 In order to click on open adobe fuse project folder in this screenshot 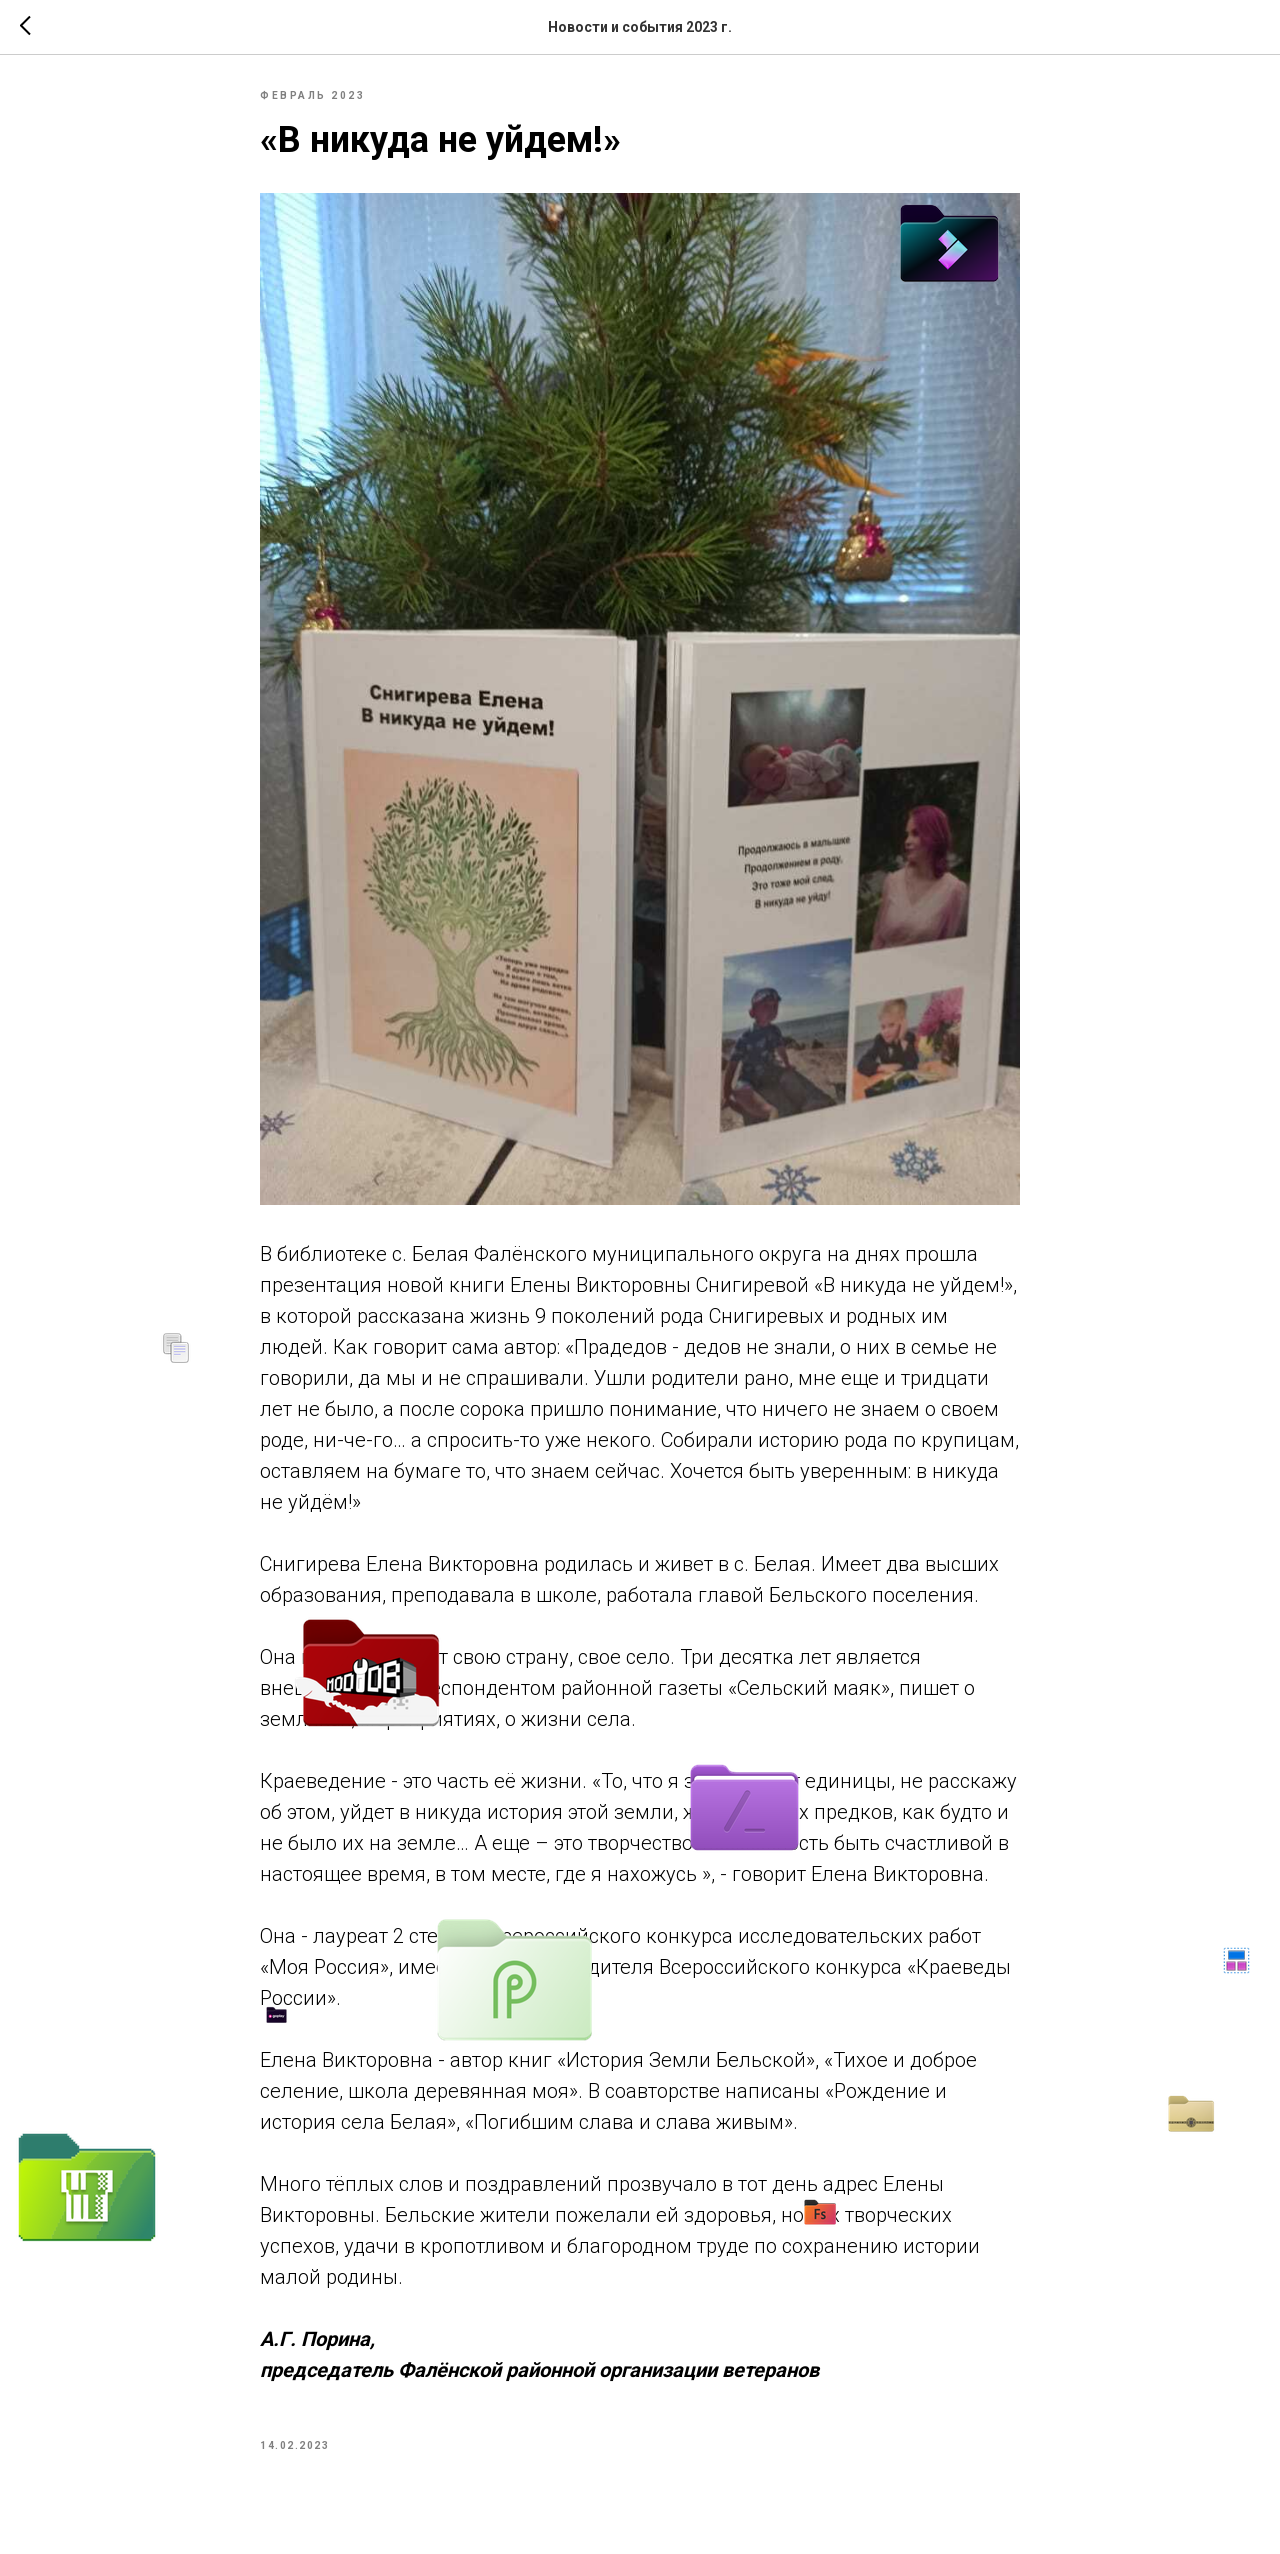, I will do `click(820, 2213)`.